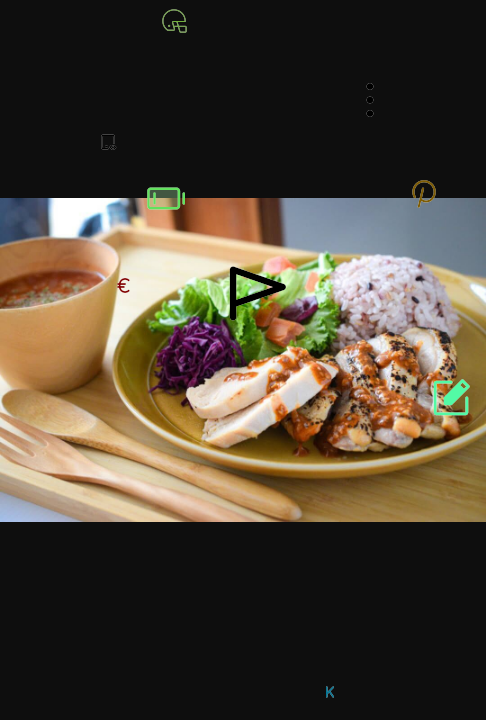  I want to click on represents the letter K as a keyboard shortcut indicator, so click(330, 692).